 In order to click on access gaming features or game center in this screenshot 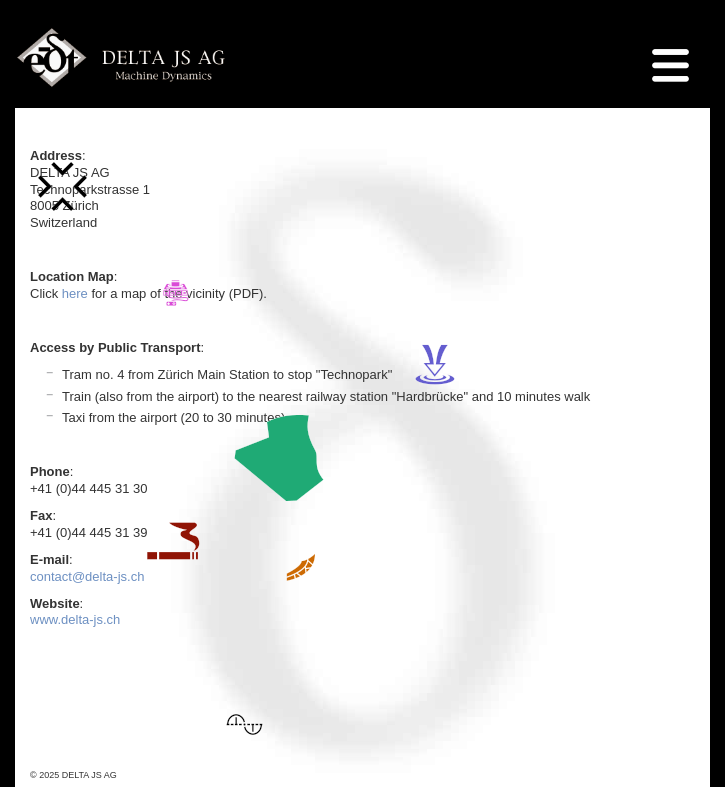, I will do `click(175, 292)`.